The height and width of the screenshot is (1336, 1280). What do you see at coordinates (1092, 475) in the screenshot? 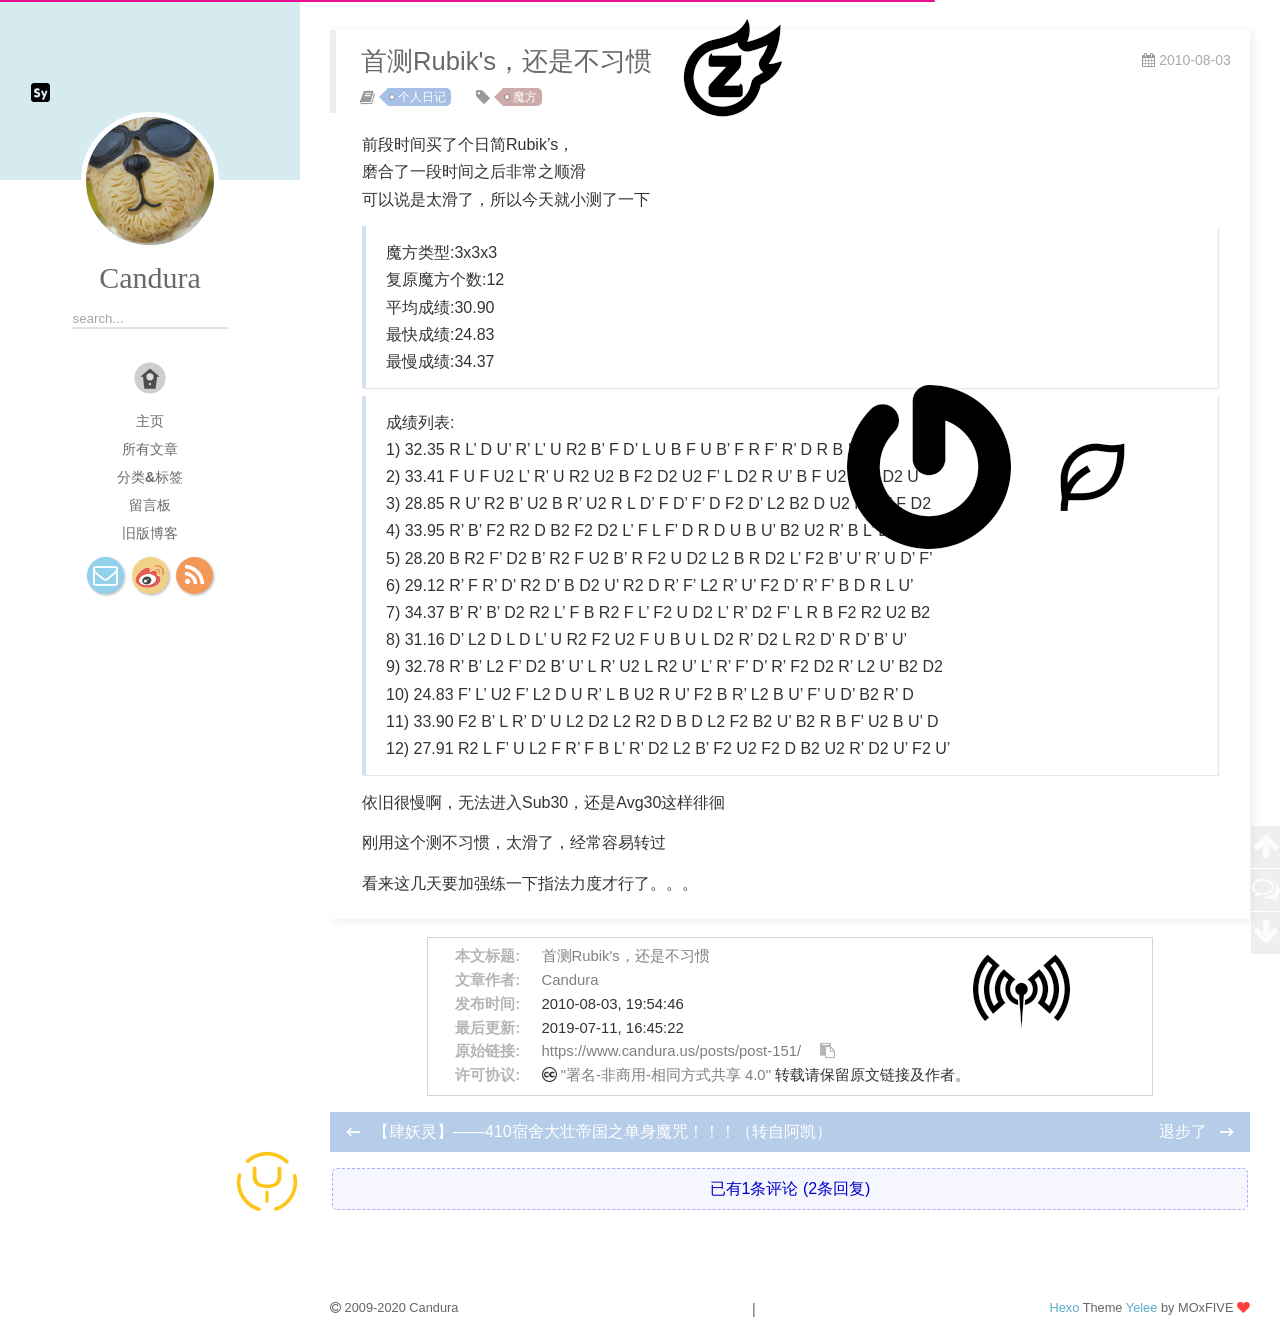
I see `indicates eco-friendly or sustainable option` at bounding box center [1092, 475].